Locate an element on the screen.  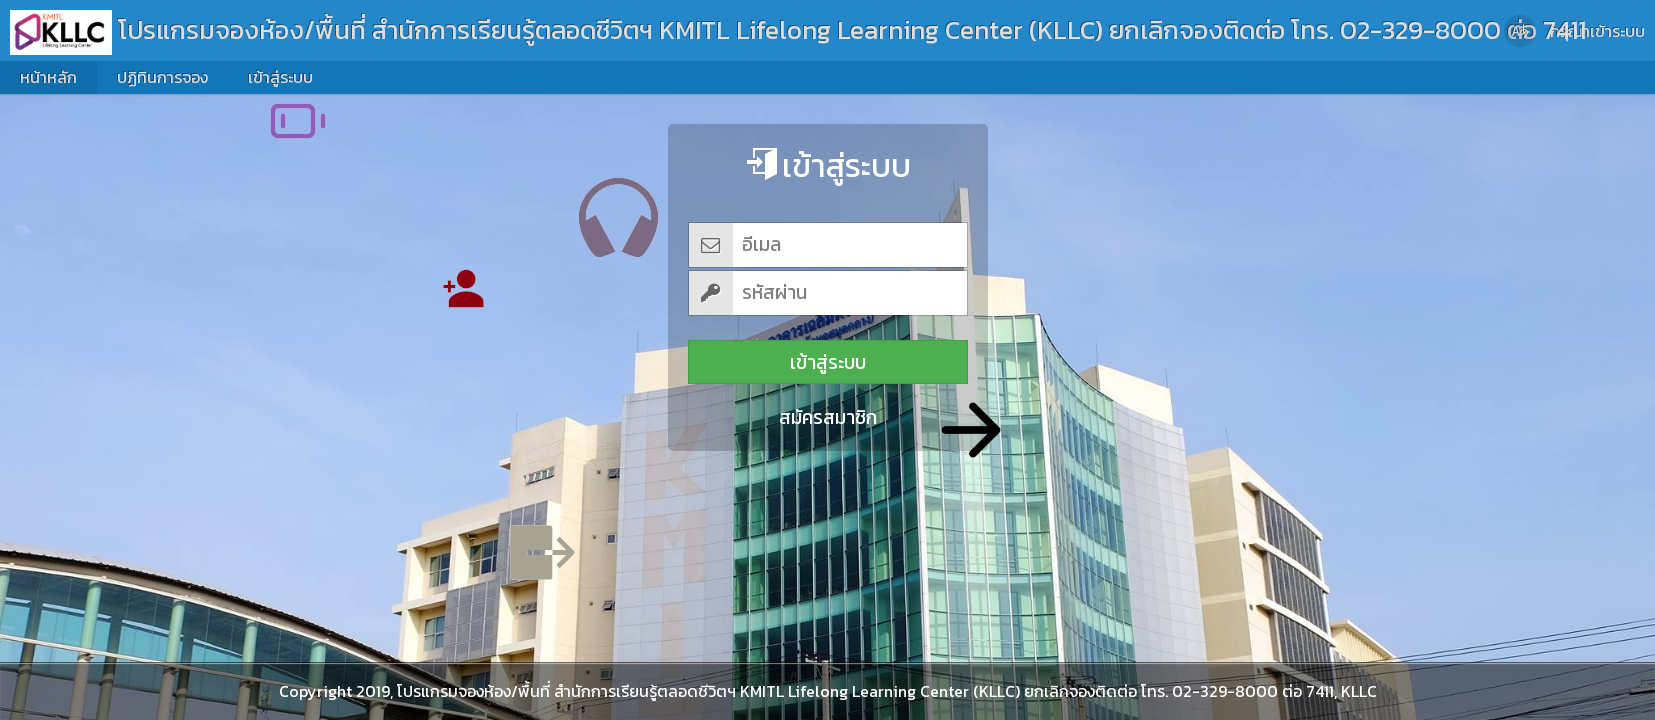
add a new contact or friend is located at coordinates (463, 288).